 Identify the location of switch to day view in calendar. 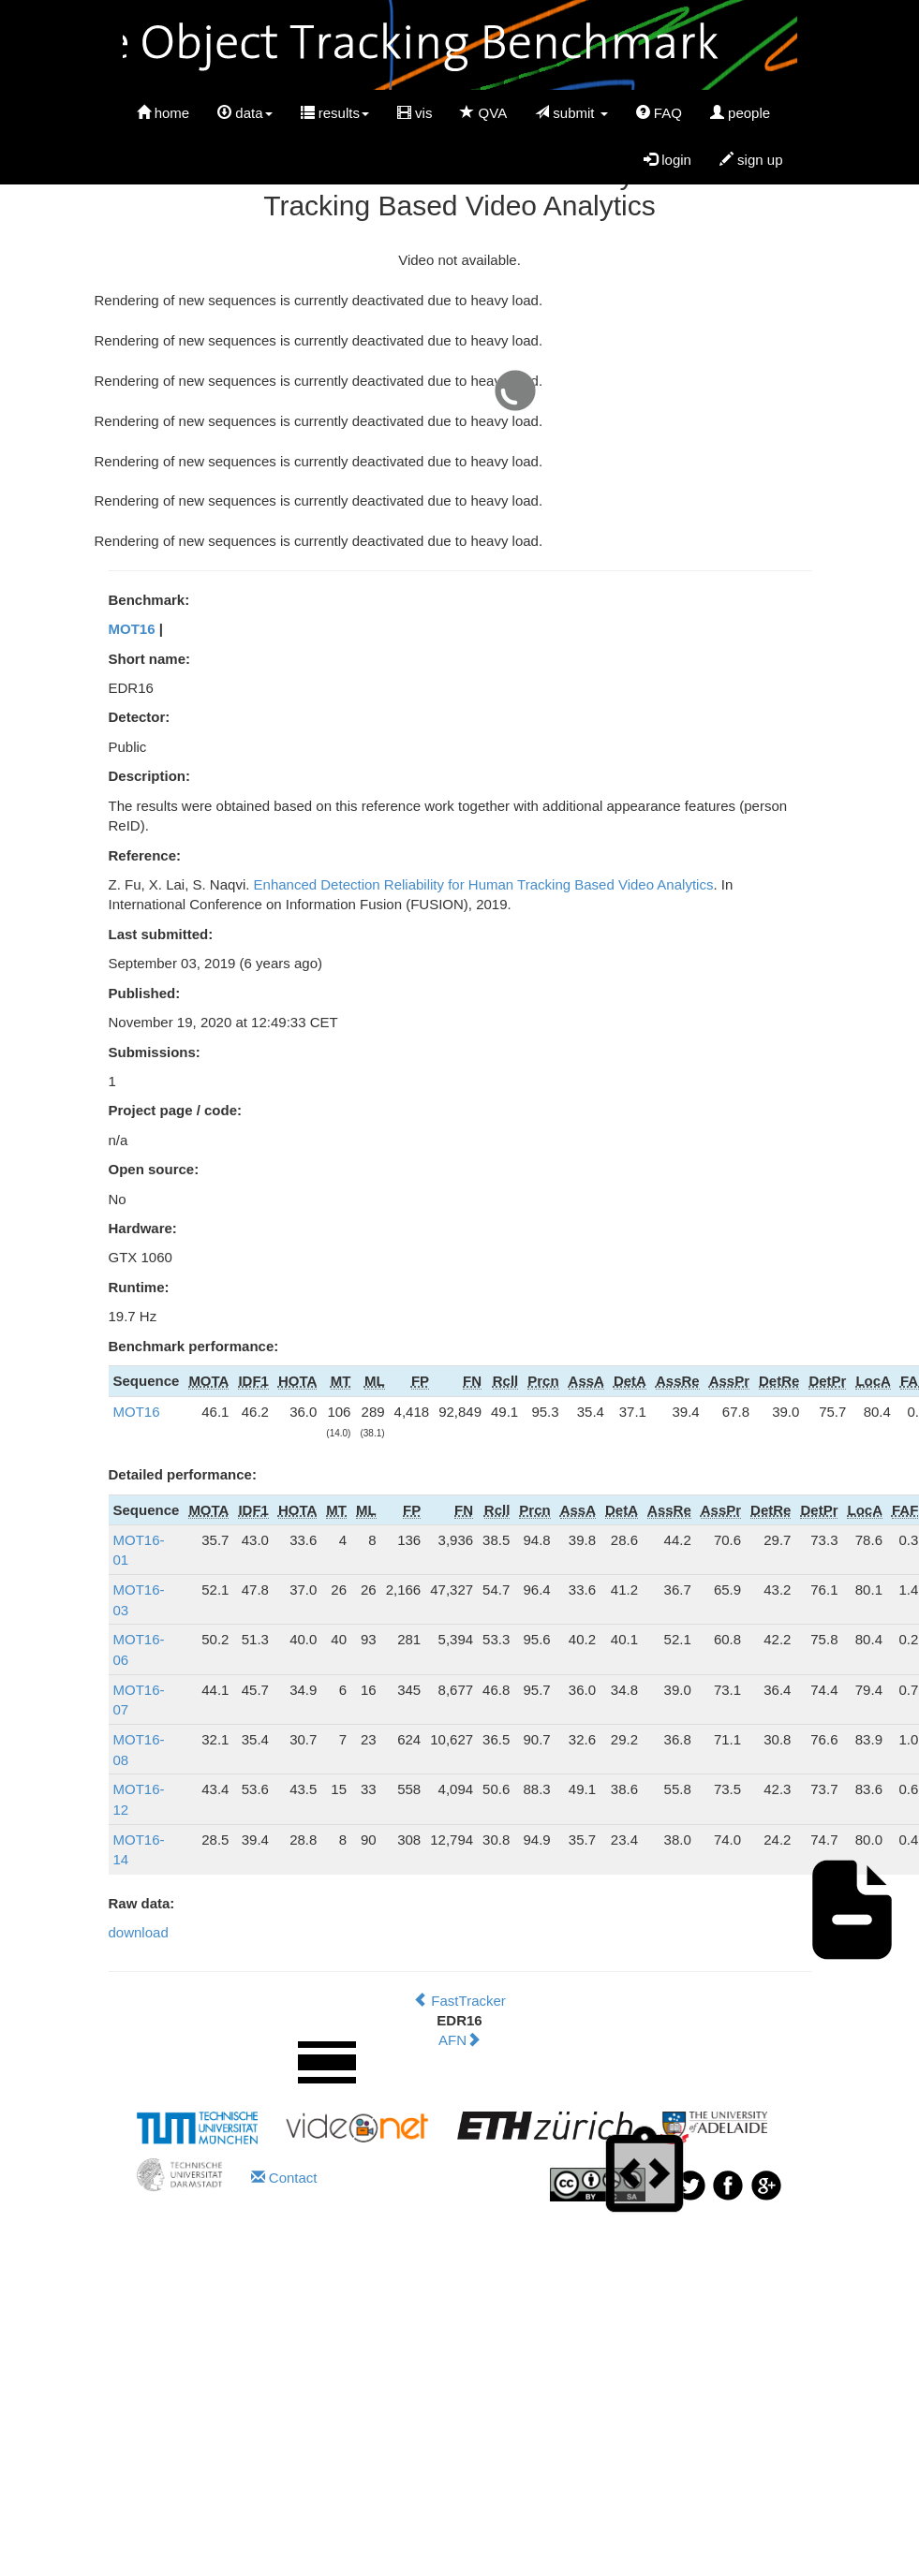
(327, 2061).